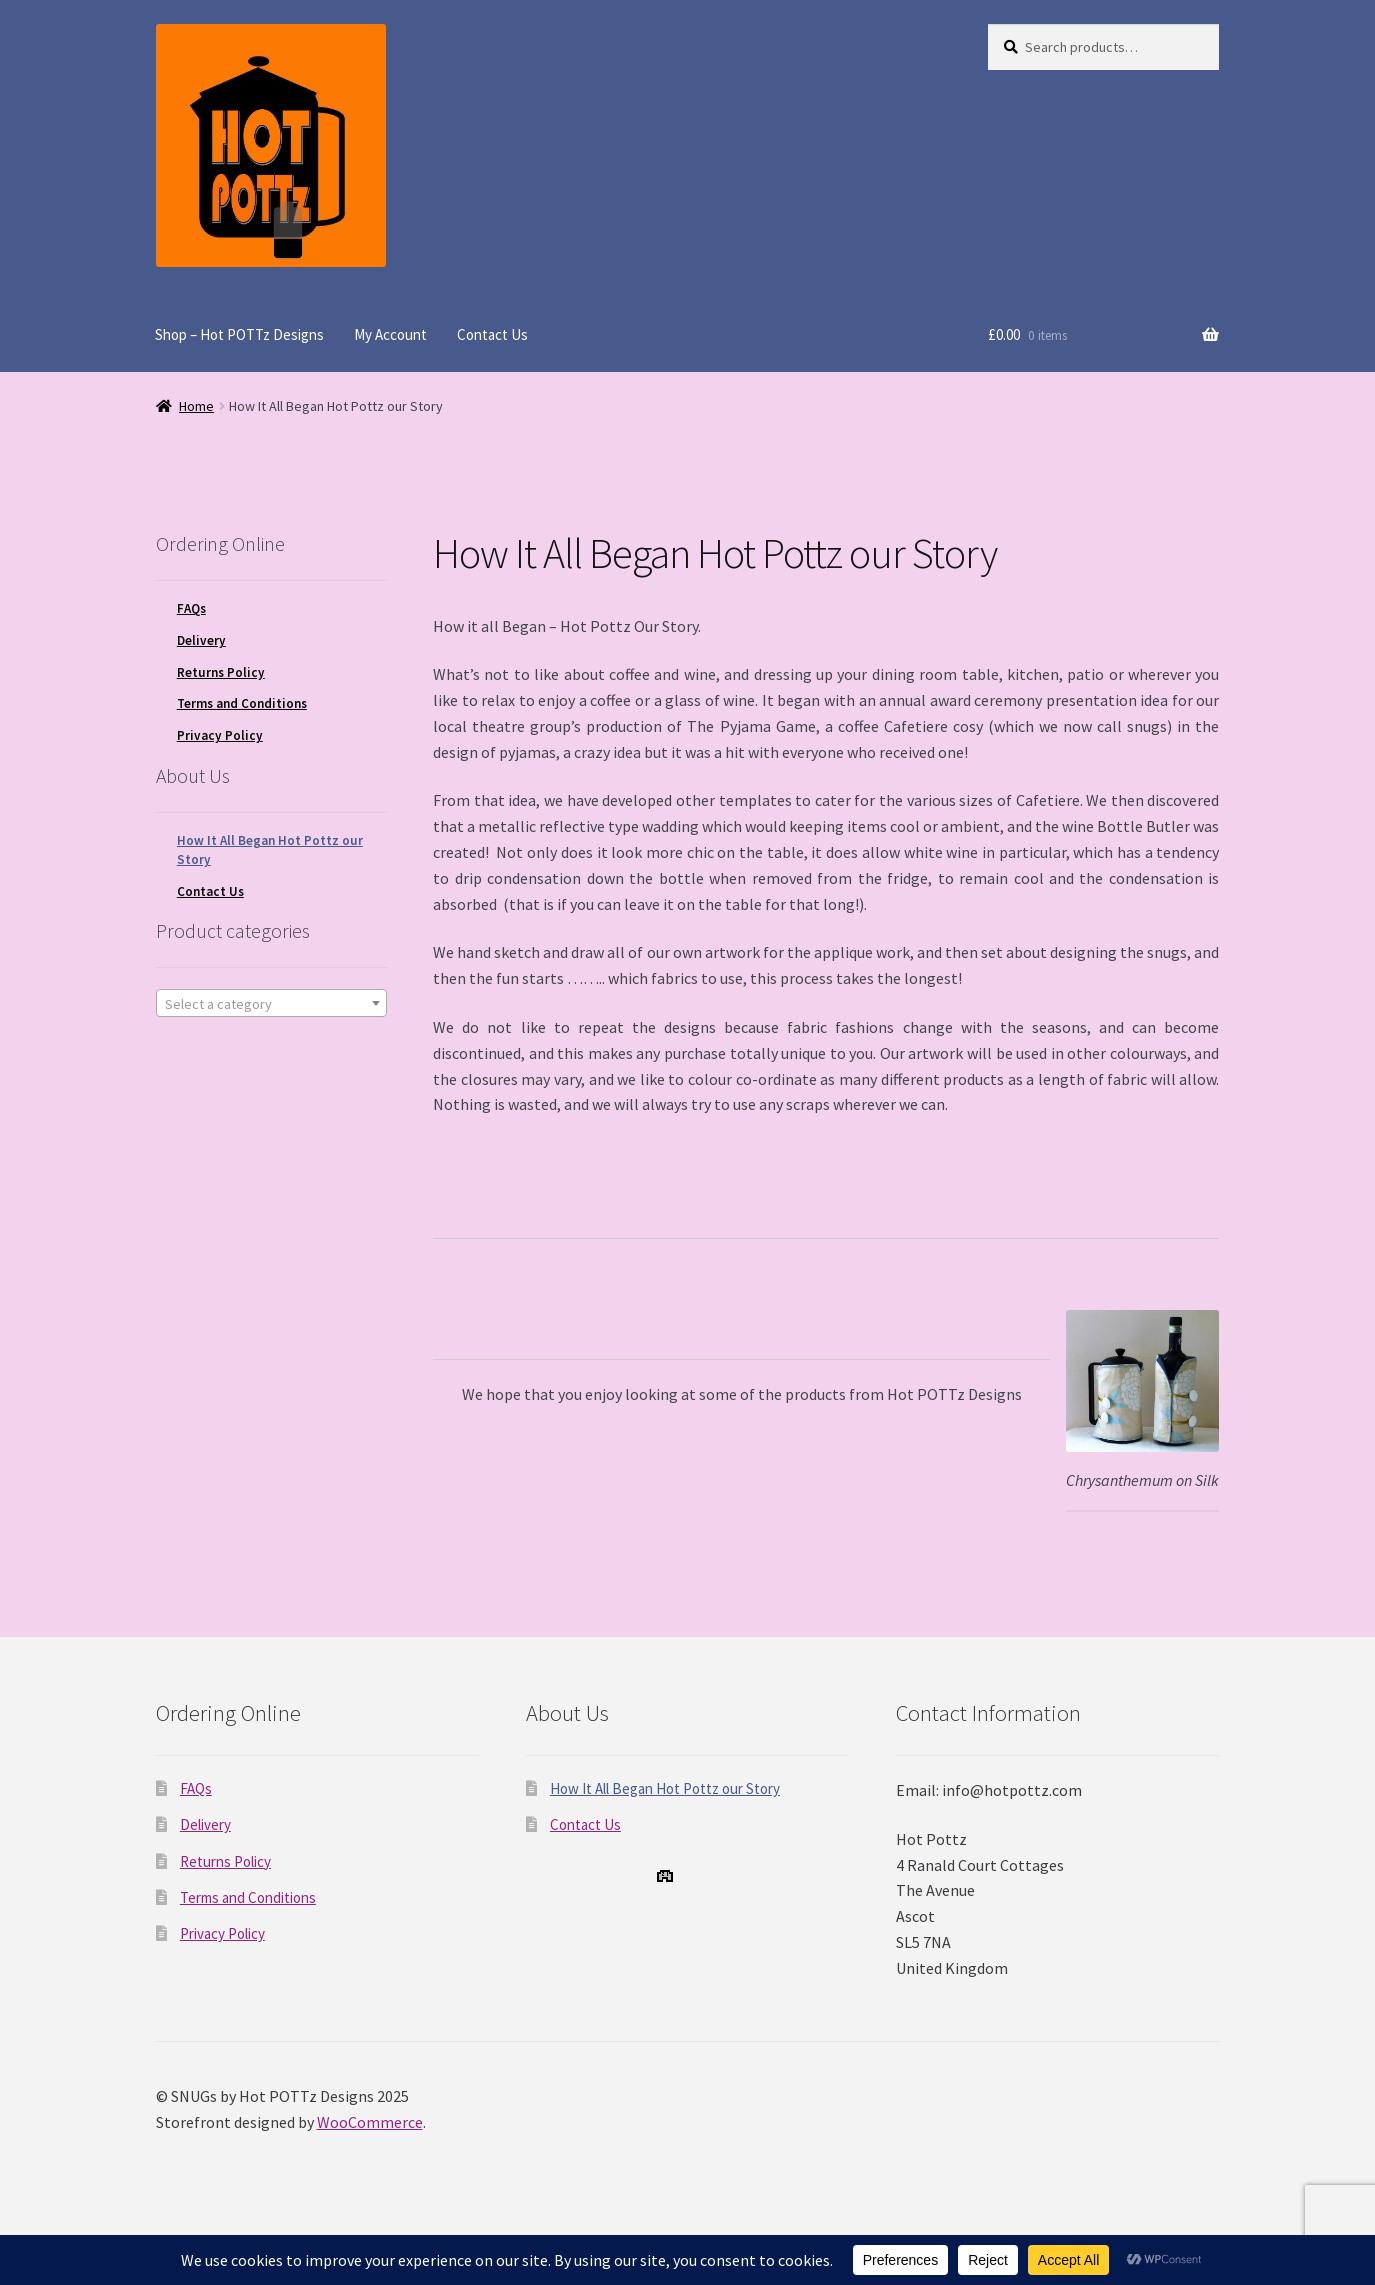  Describe the element at coordinates (288, 230) in the screenshot. I see `indicates battery level at 30%` at that location.